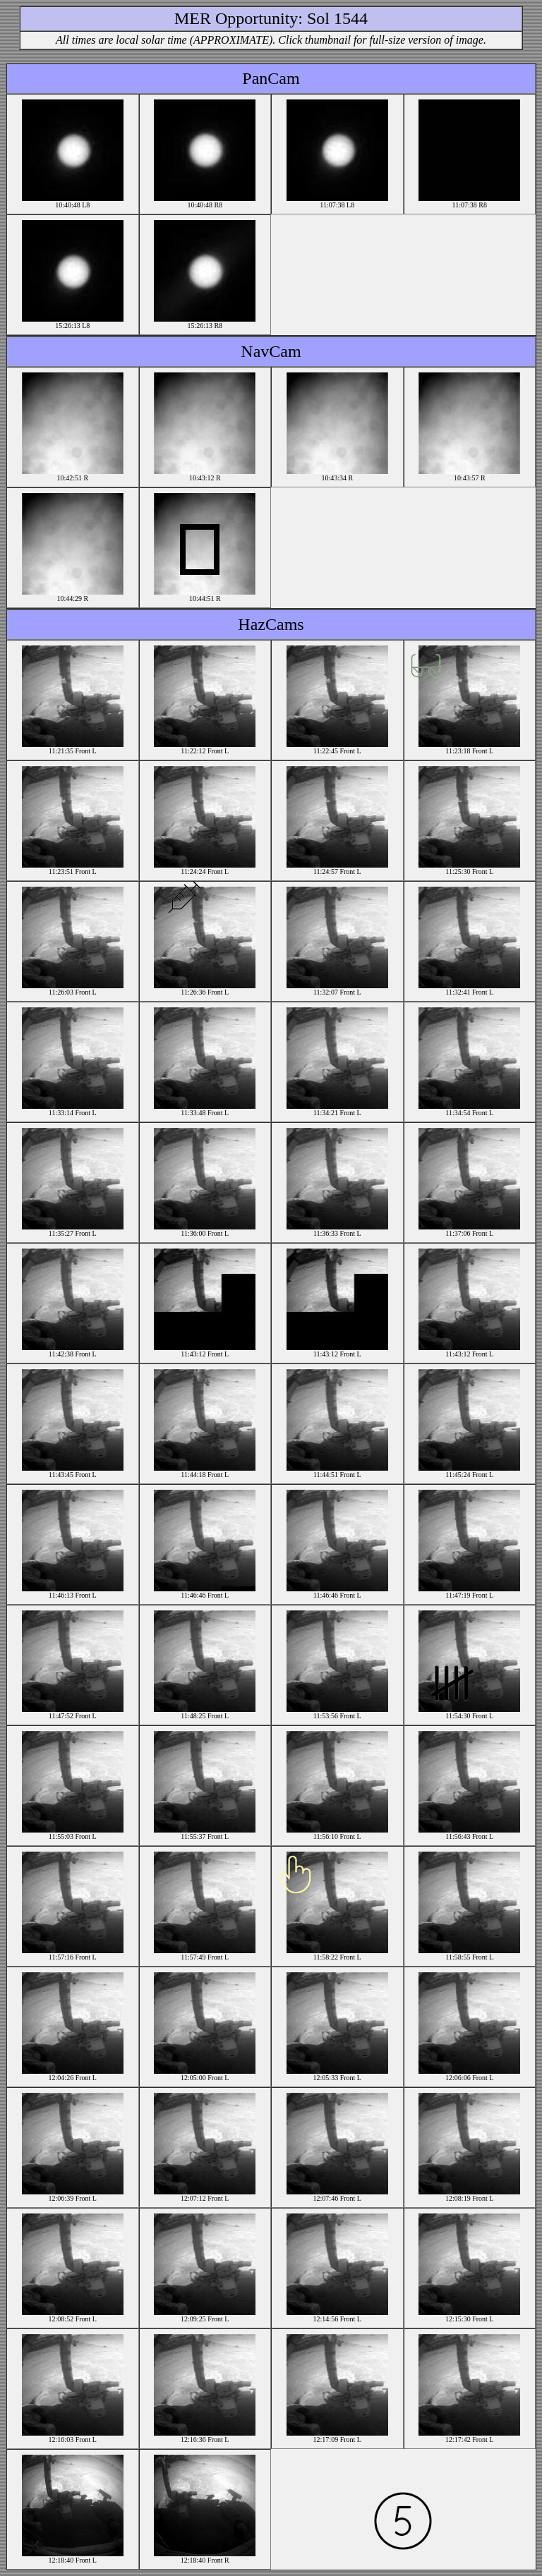 The image size is (542, 2576). What do you see at coordinates (184, 897) in the screenshot?
I see `access vaccination or immunization records` at bounding box center [184, 897].